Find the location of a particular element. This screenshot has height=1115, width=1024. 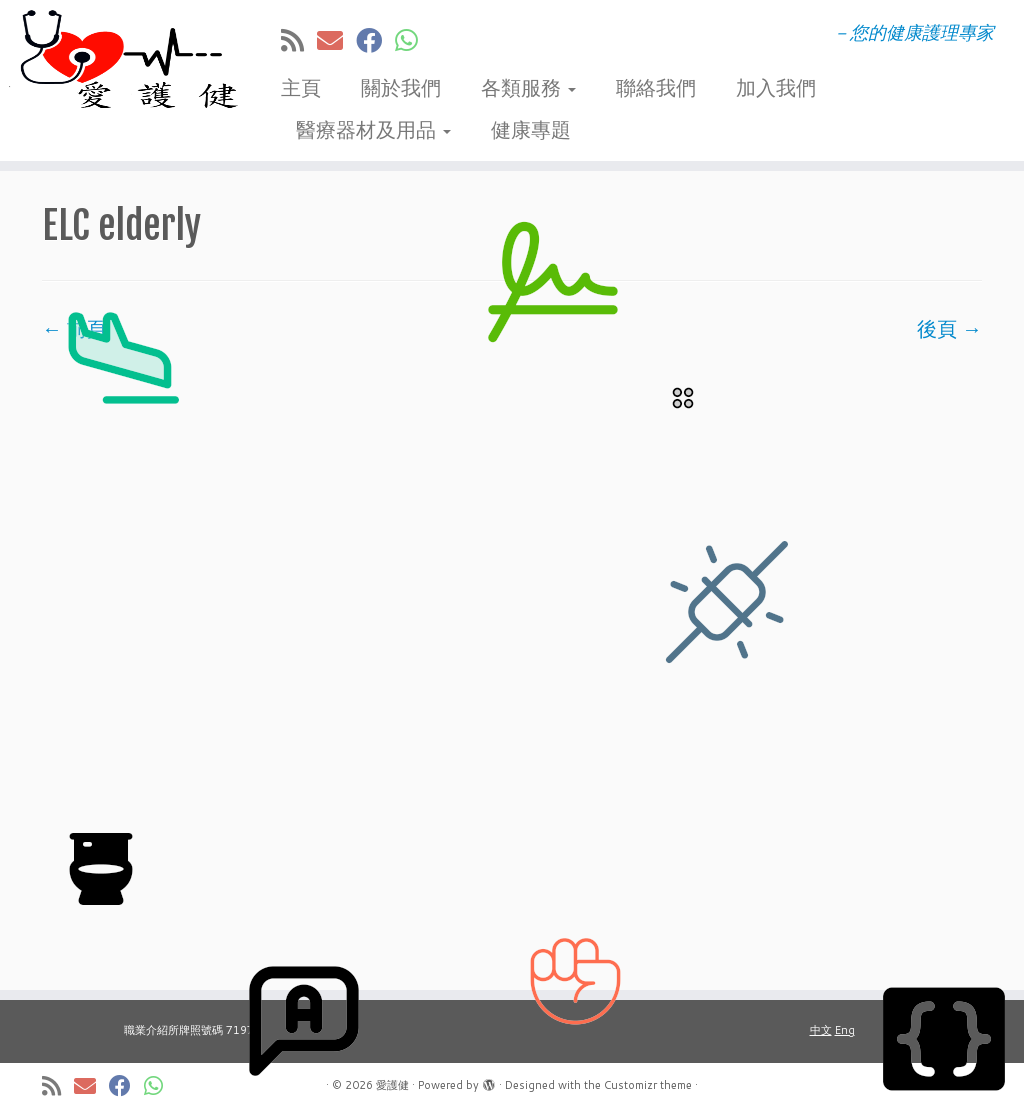

open app grid or menu is located at coordinates (683, 398).